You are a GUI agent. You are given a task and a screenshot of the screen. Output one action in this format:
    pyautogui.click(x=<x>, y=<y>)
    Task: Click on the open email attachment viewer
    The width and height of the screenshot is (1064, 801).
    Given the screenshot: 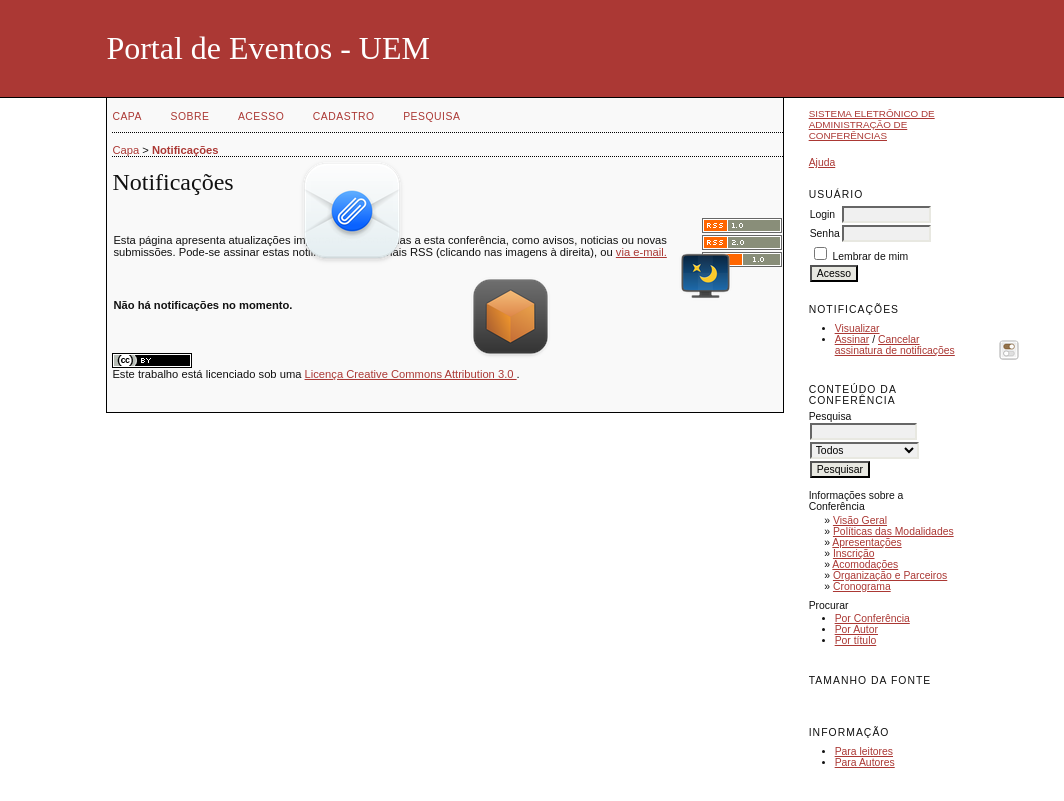 What is the action you would take?
    pyautogui.click(x=352, y=211)
    